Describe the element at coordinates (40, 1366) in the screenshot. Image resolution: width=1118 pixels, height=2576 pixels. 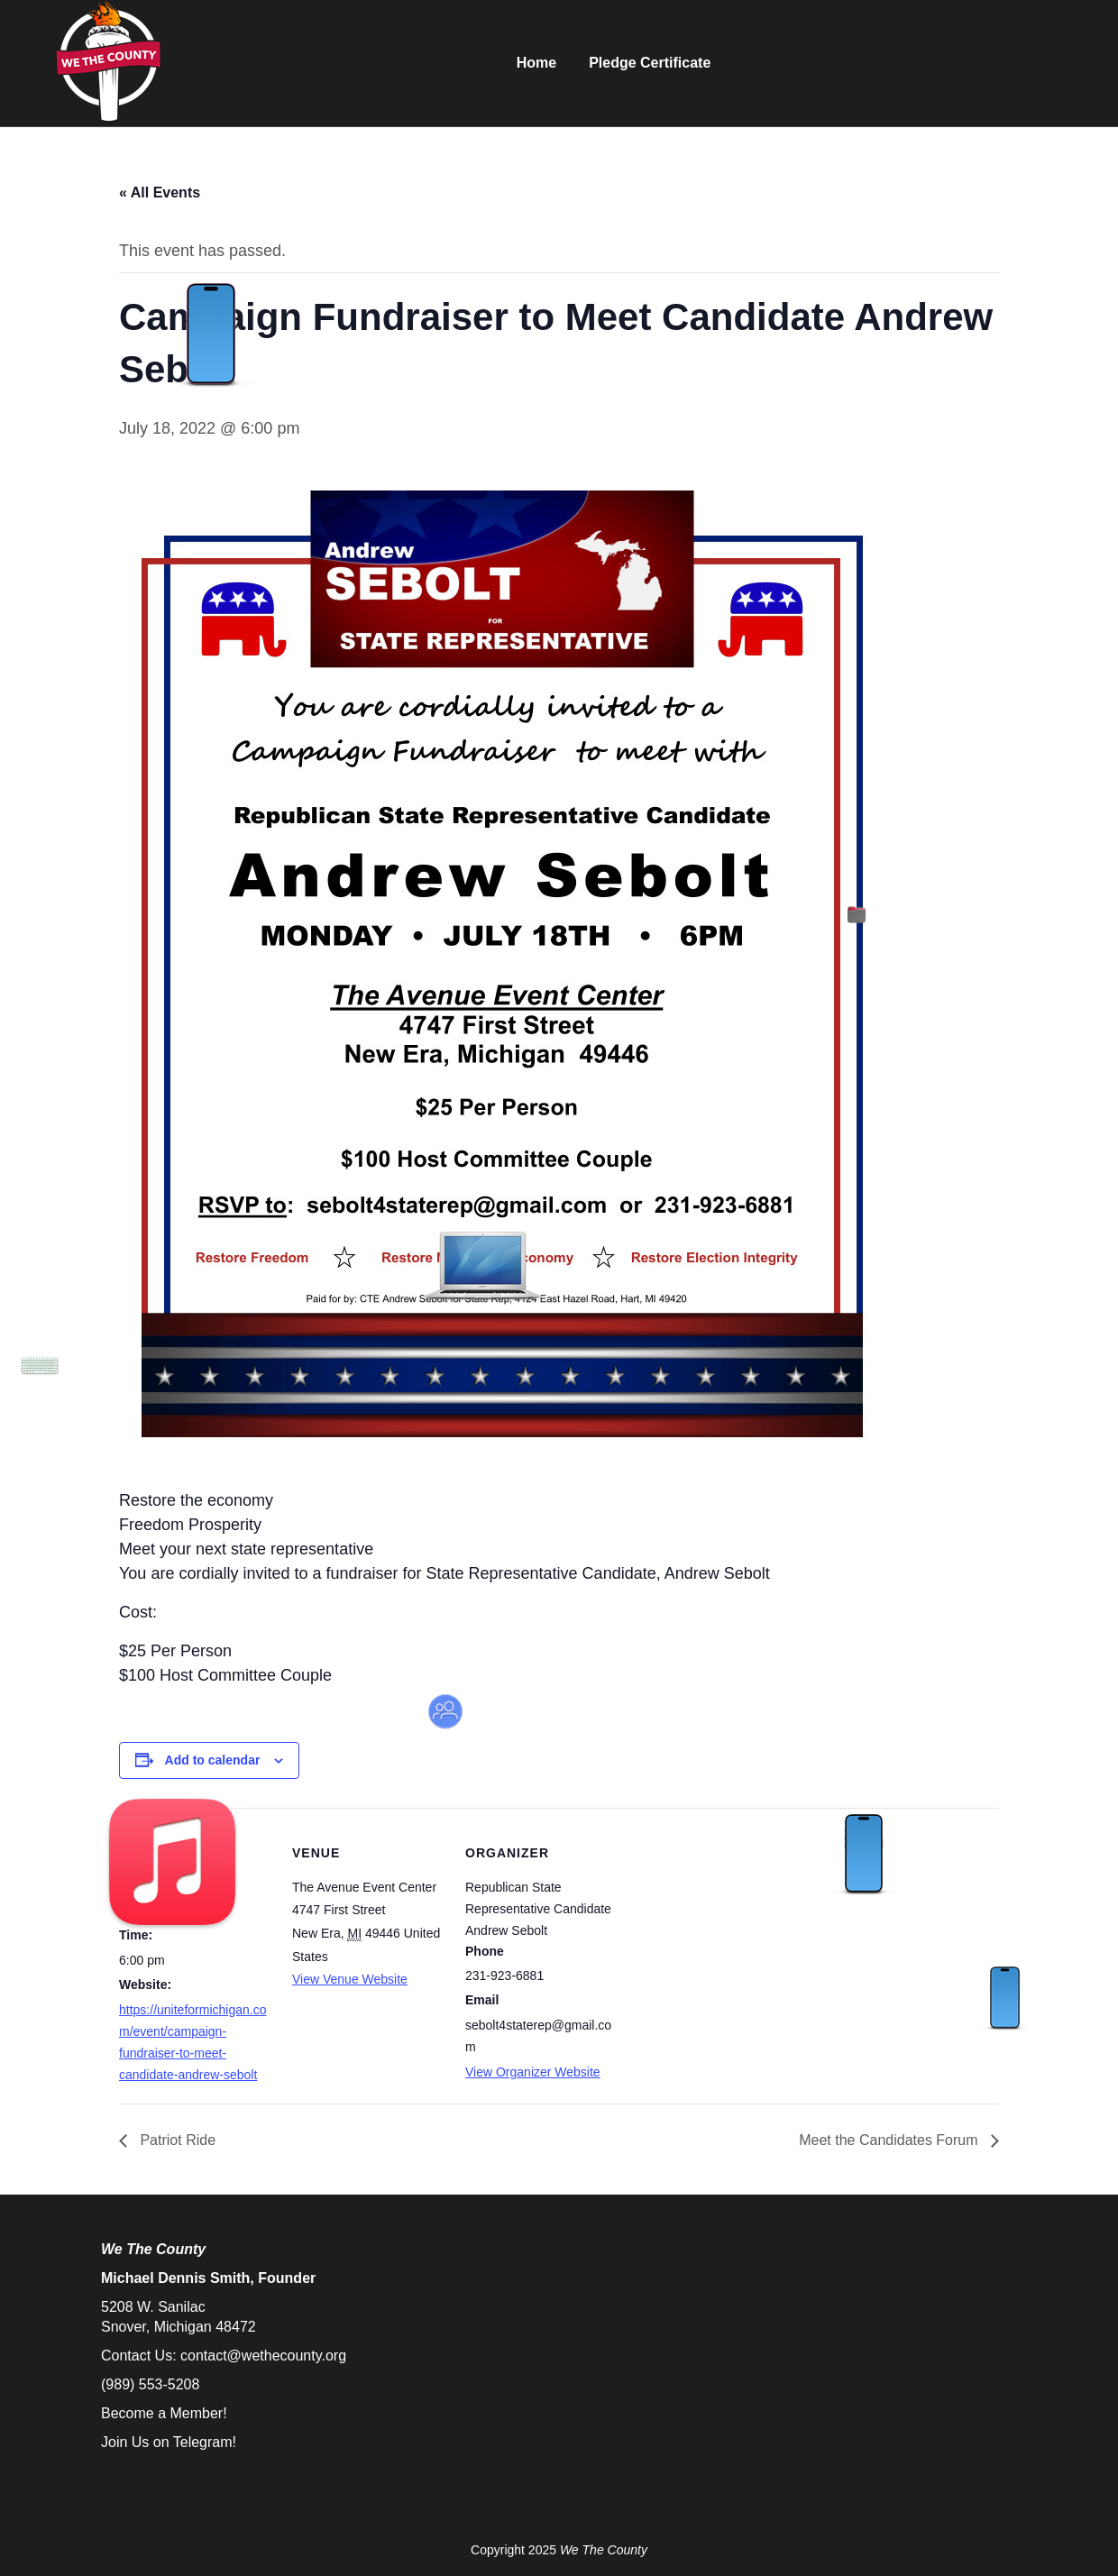
I see `keyboard connected and ready` at that location.